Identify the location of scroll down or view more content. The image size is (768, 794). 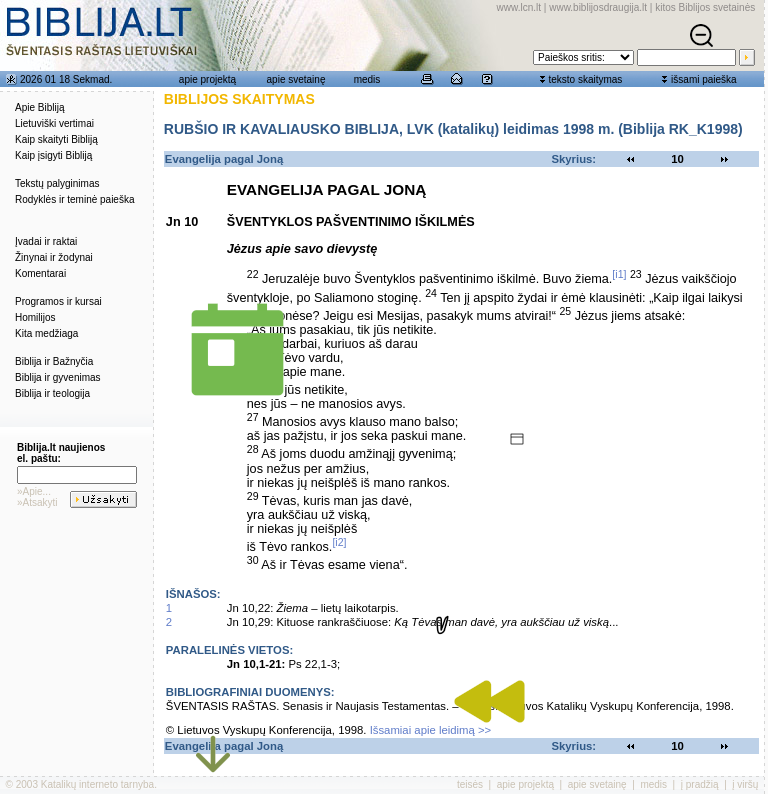
(213, 754).